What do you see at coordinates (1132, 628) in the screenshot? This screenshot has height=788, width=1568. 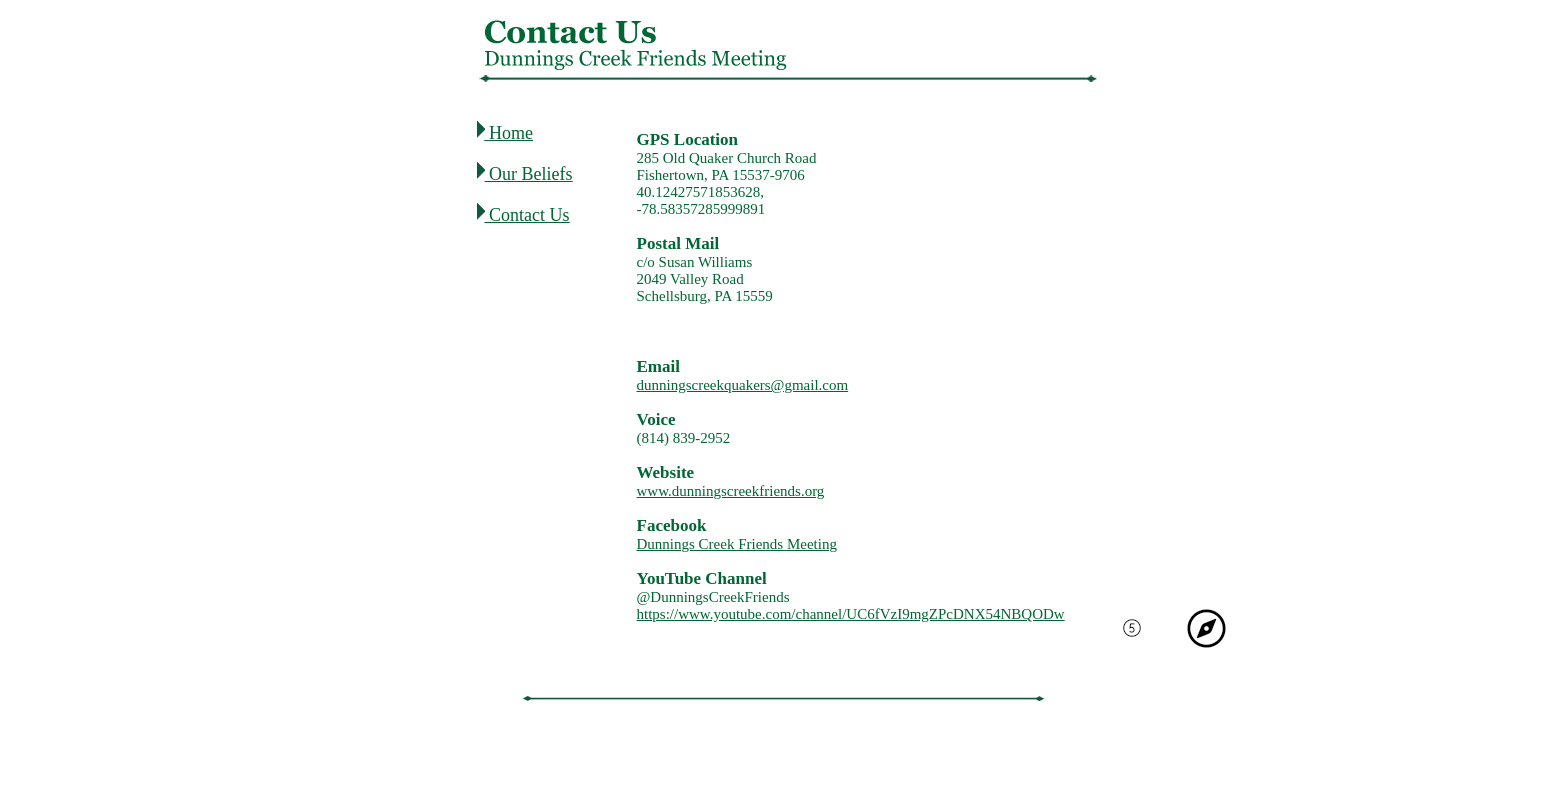 I see `indicates step 5 in a multi-step process` at bounding box center [1132, 628].